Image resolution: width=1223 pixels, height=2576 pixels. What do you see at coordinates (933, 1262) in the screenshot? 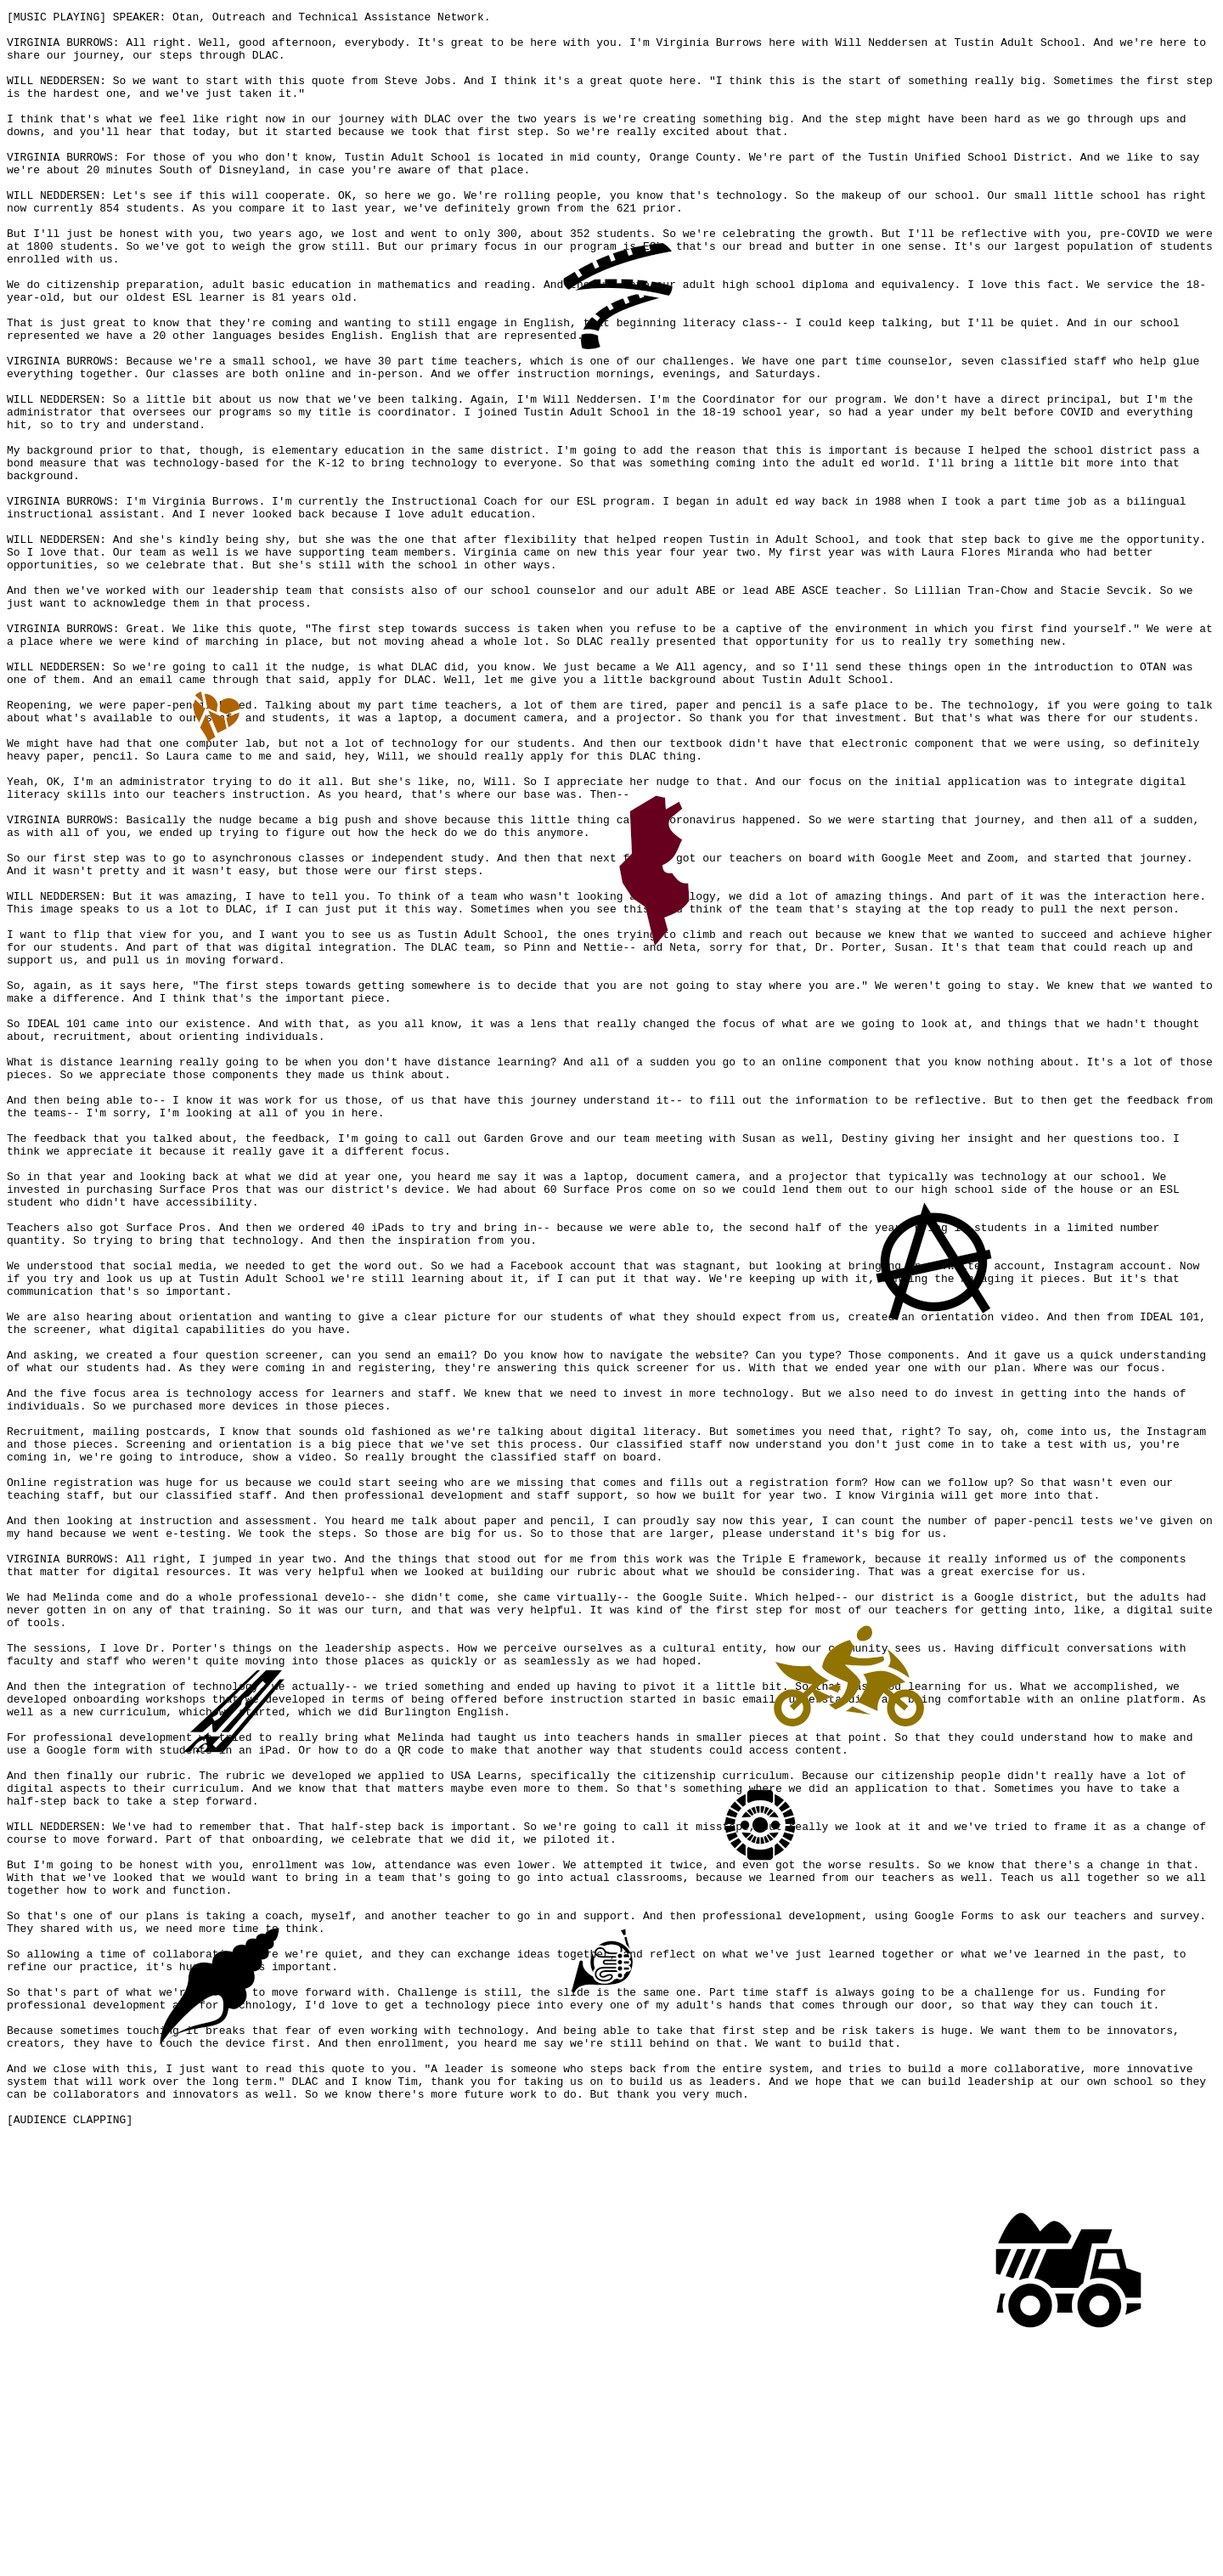
I see `indicates anarchist or anti-establishment faction in game` at bounding box center [933, 1262].